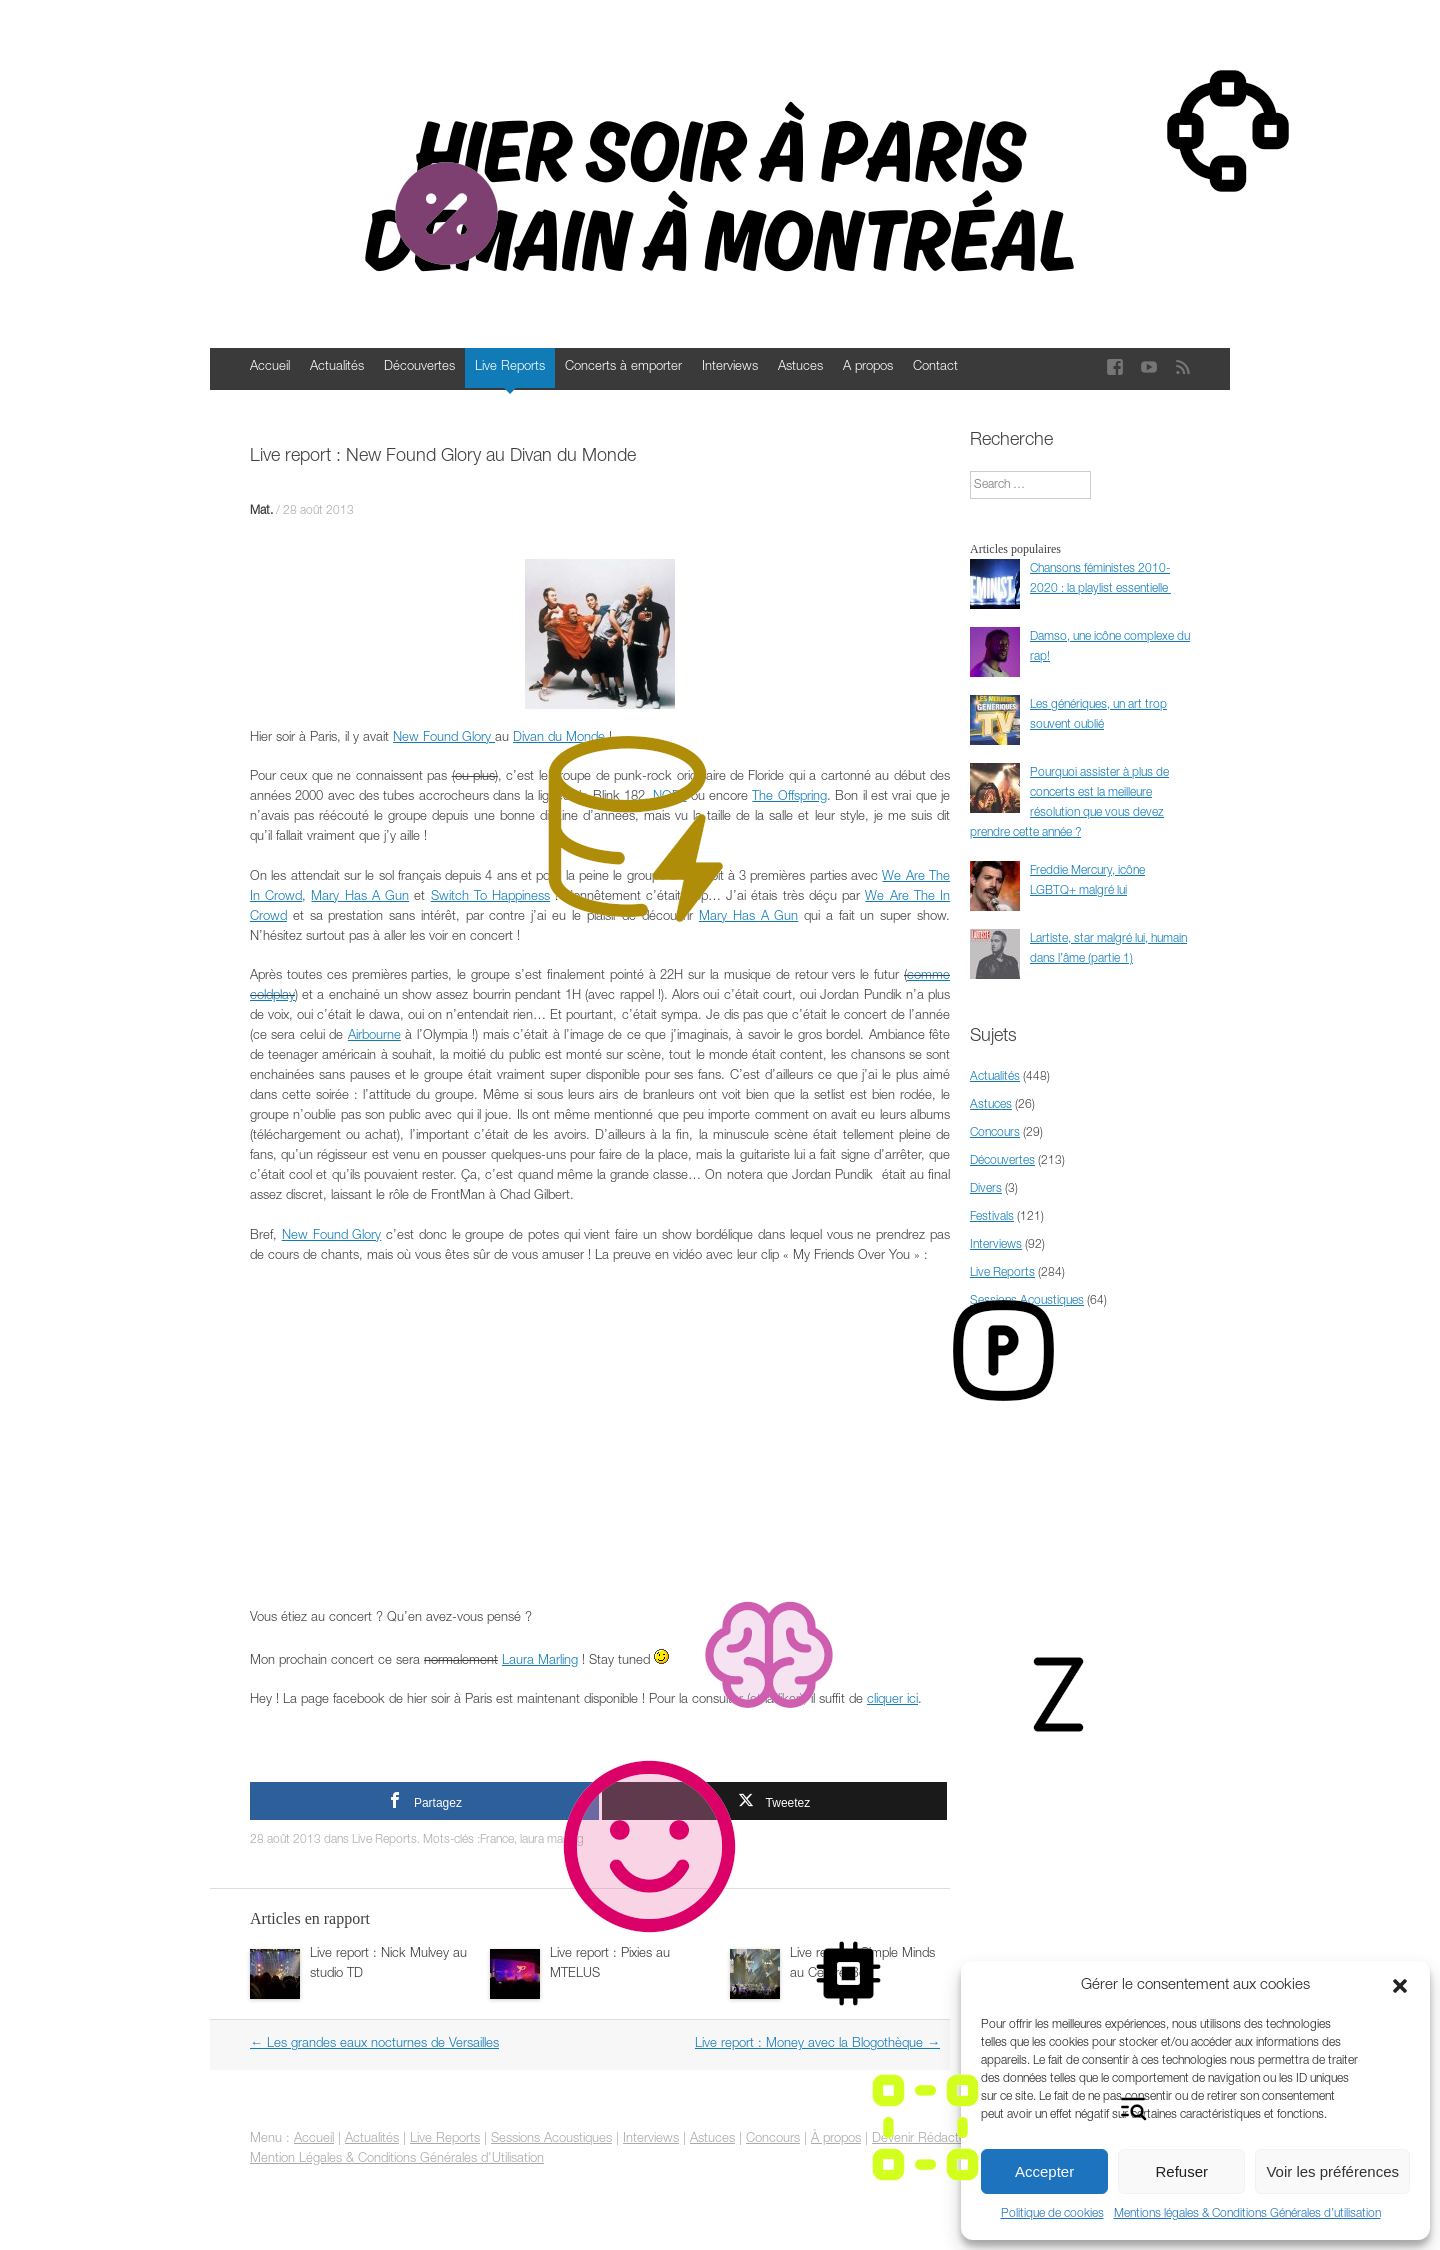 Image resolution: width=1440 pixels, height=2250 pixels. What do you see at coordinates (1058, 1694) in the screenshot?
I see `alphabetical sorting option for letter Z` at bounding box center [1058, 1694].